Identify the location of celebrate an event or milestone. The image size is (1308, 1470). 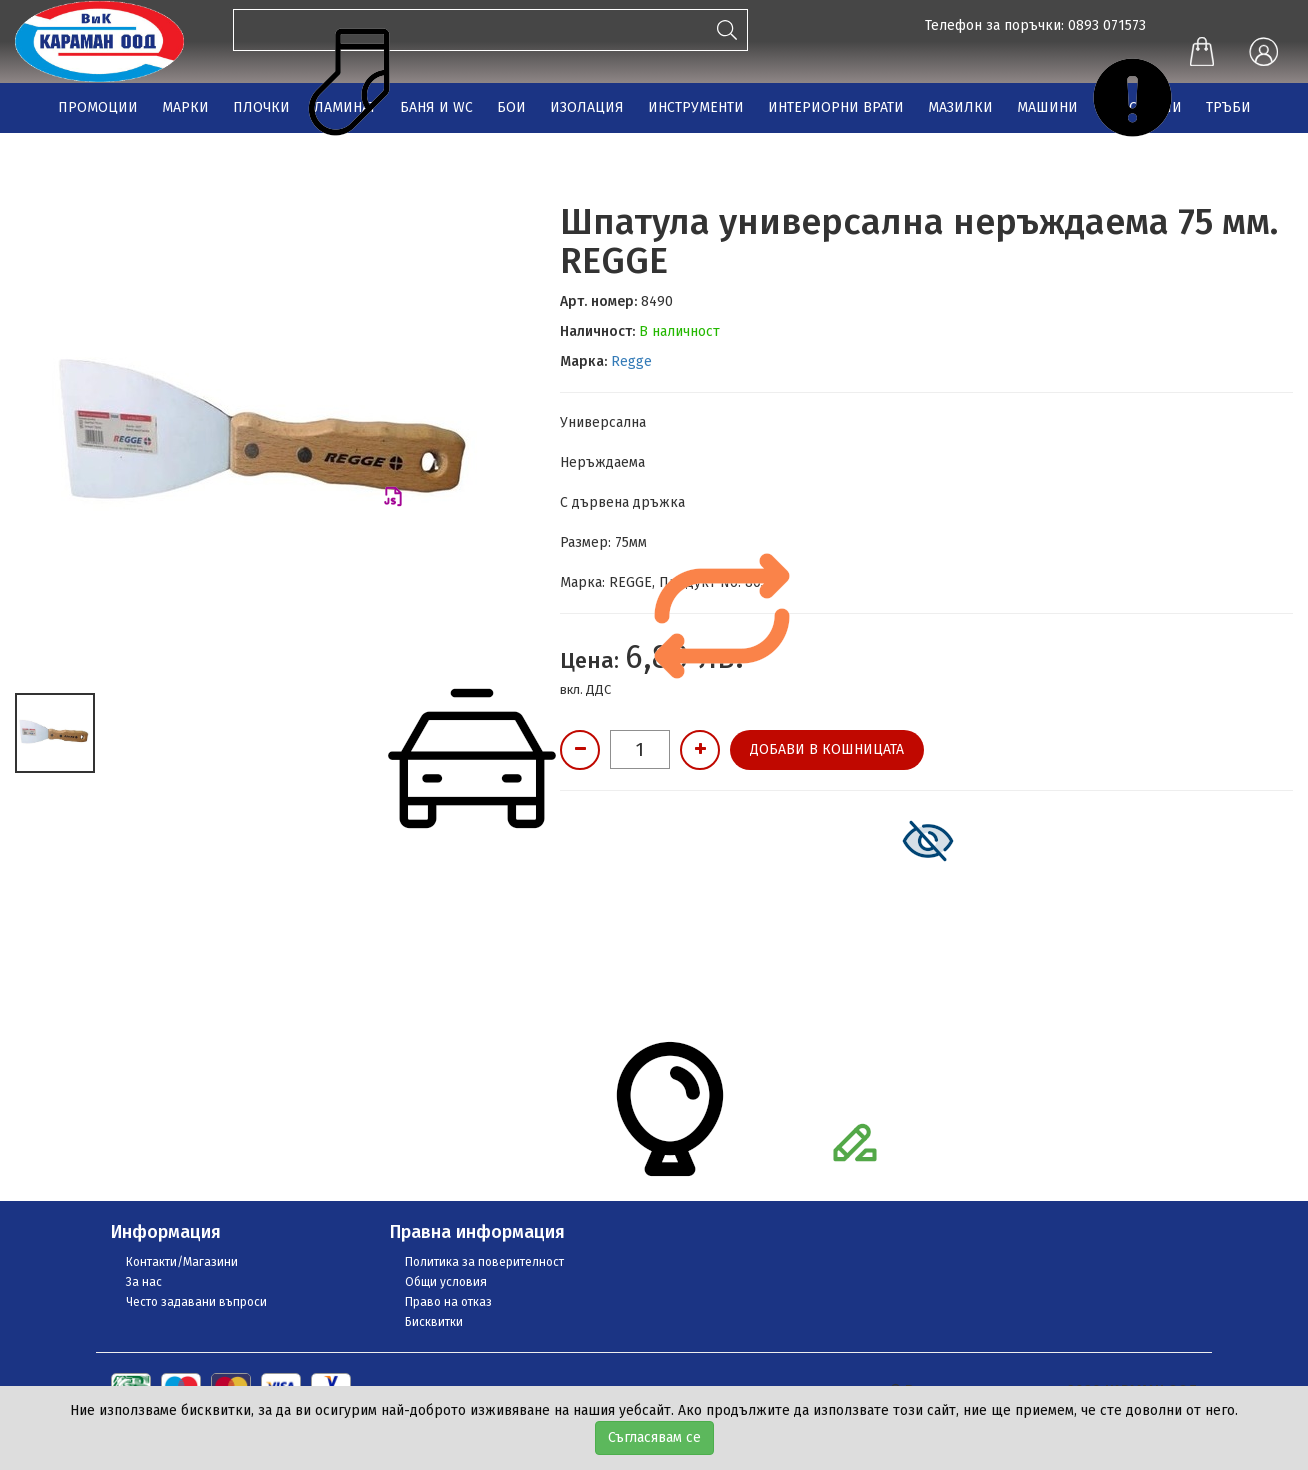
(670, 1109).